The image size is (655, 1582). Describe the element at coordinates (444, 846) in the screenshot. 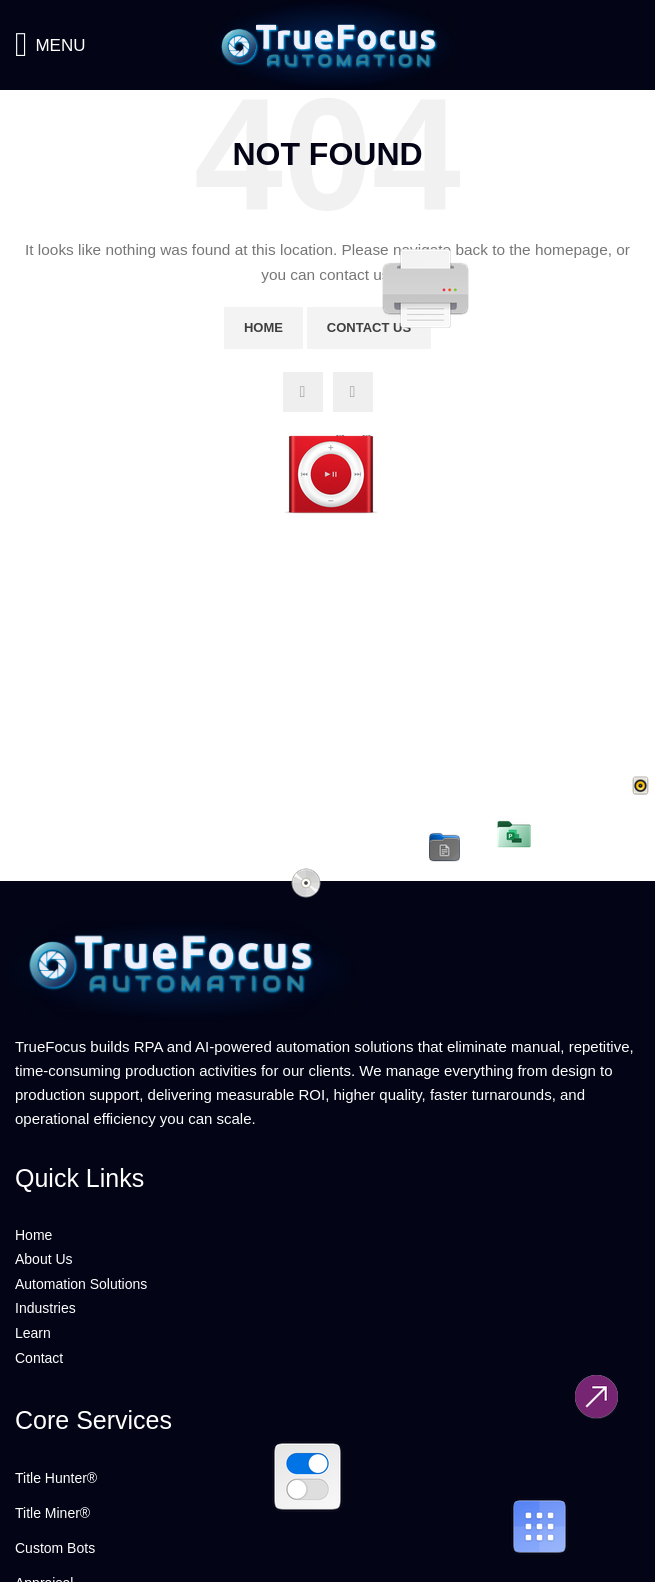

I see `open your documents folder` at that location.